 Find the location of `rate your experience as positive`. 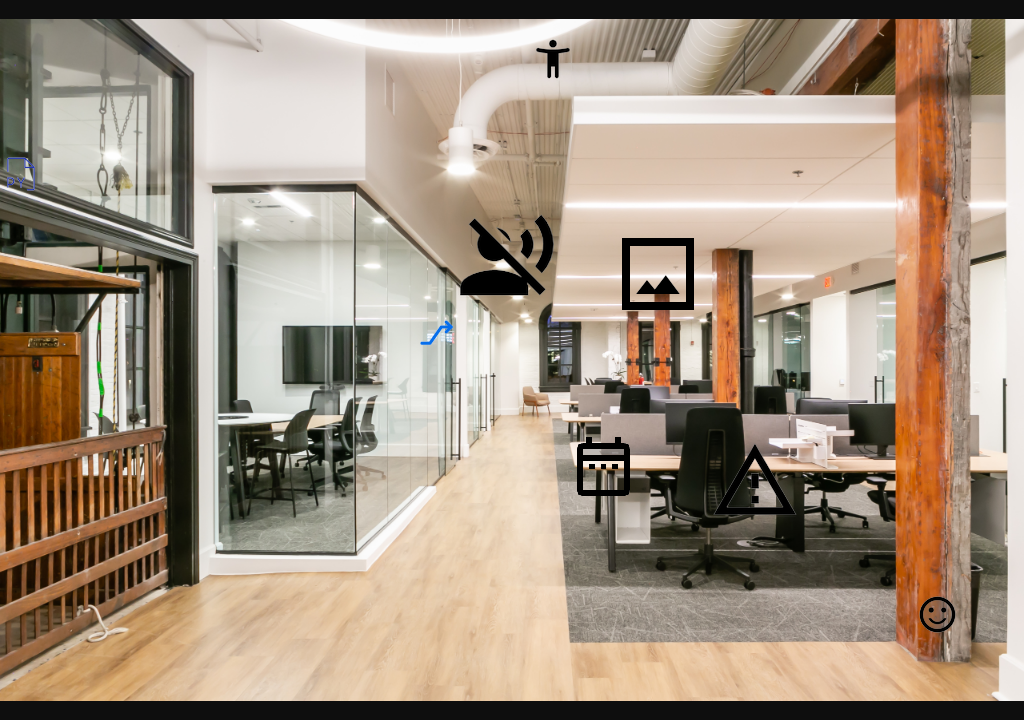

rate your experience as positive is located at coordinates (937, 614).